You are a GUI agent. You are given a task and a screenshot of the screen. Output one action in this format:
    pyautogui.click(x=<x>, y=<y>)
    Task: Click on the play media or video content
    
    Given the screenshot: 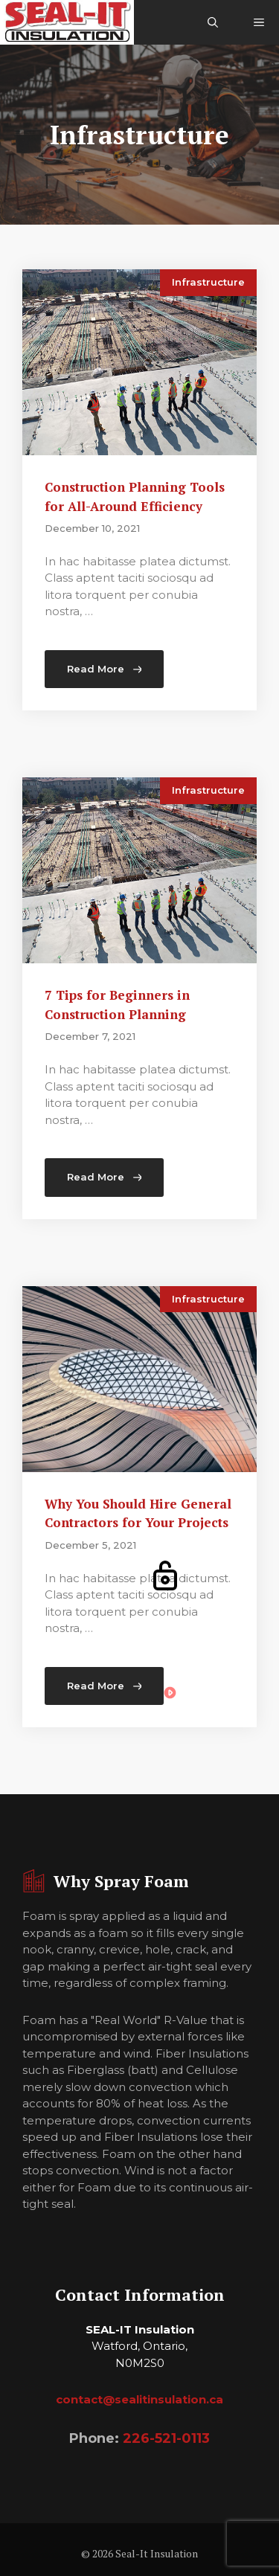 What is the action you would take?
    pyautogui.click(x=170, y=1692)
    